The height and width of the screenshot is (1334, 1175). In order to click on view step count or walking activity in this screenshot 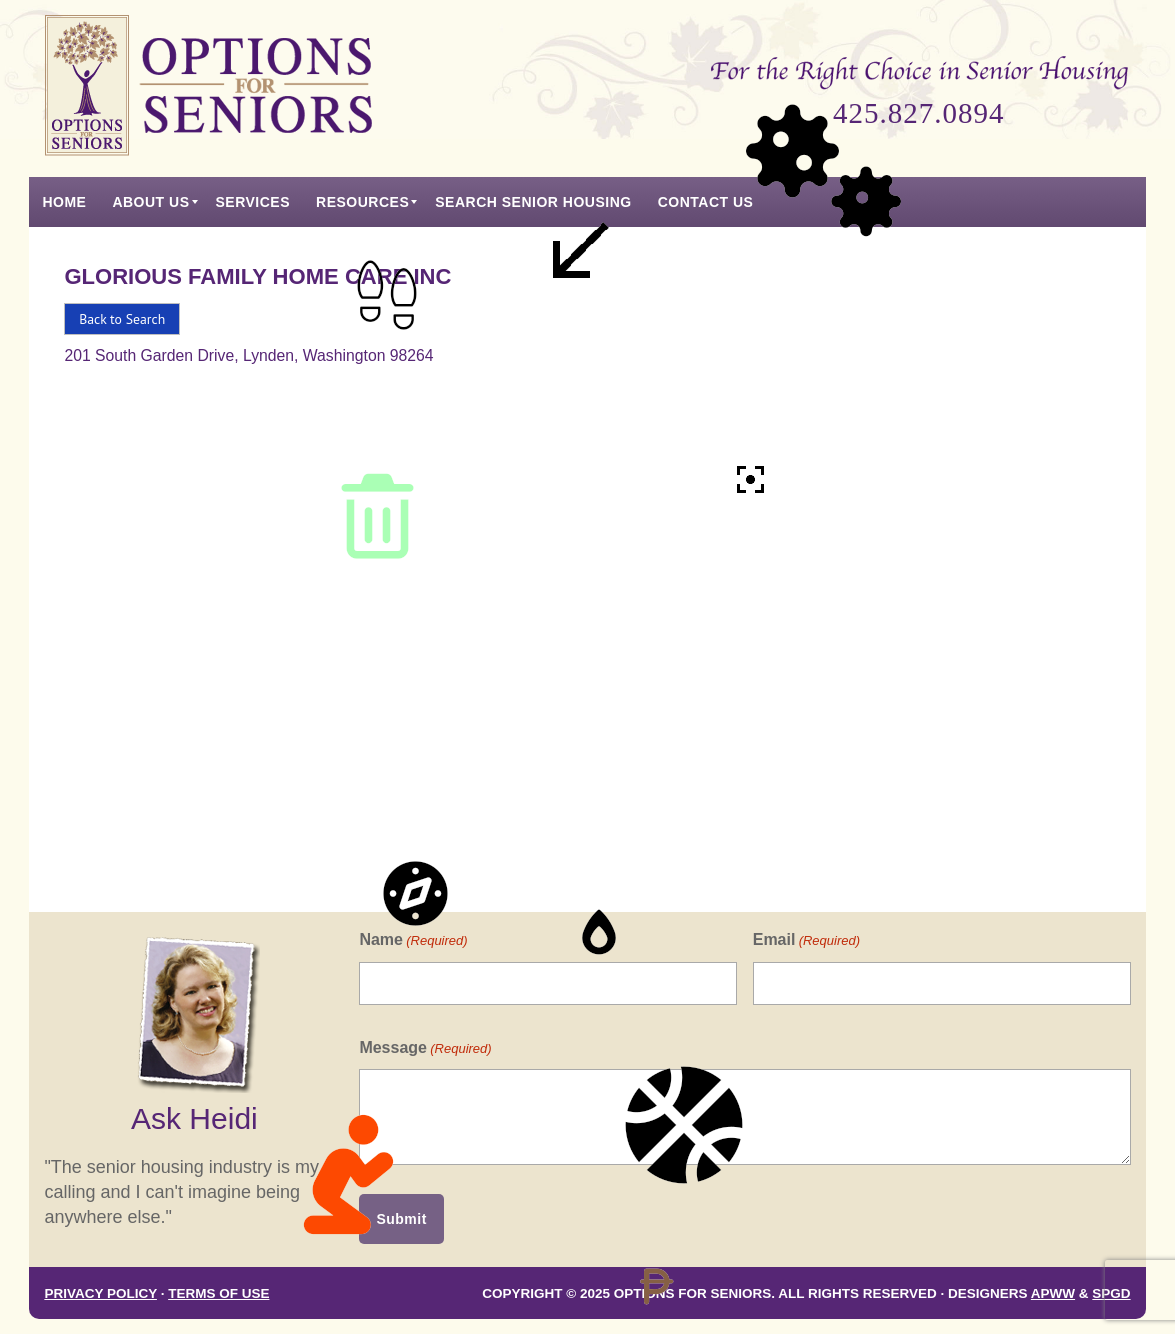, I will do `click(387, 295)`.